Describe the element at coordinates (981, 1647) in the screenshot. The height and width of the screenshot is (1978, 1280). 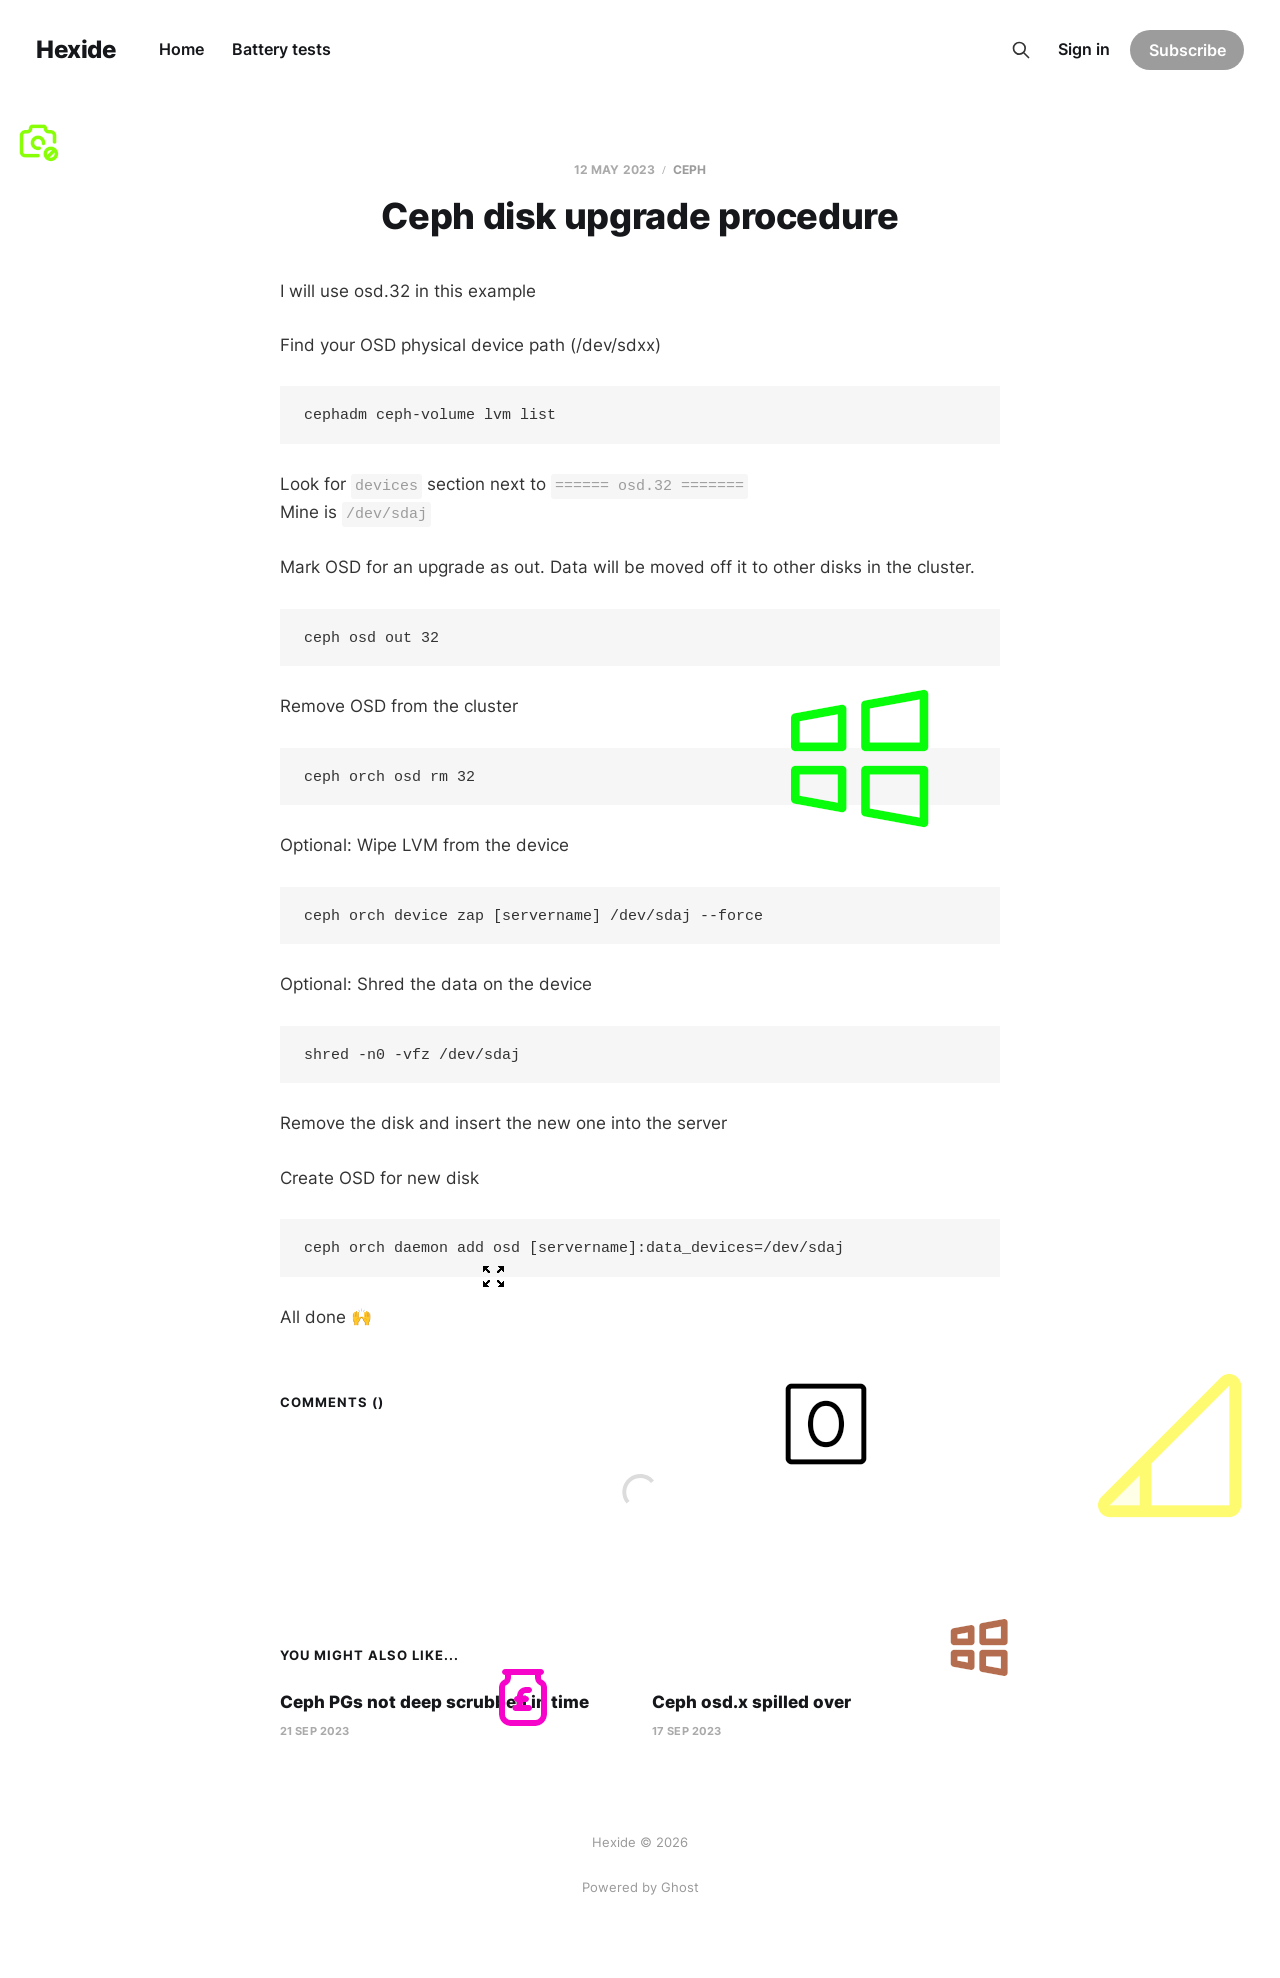
I see `open the windows start menu` at that location.